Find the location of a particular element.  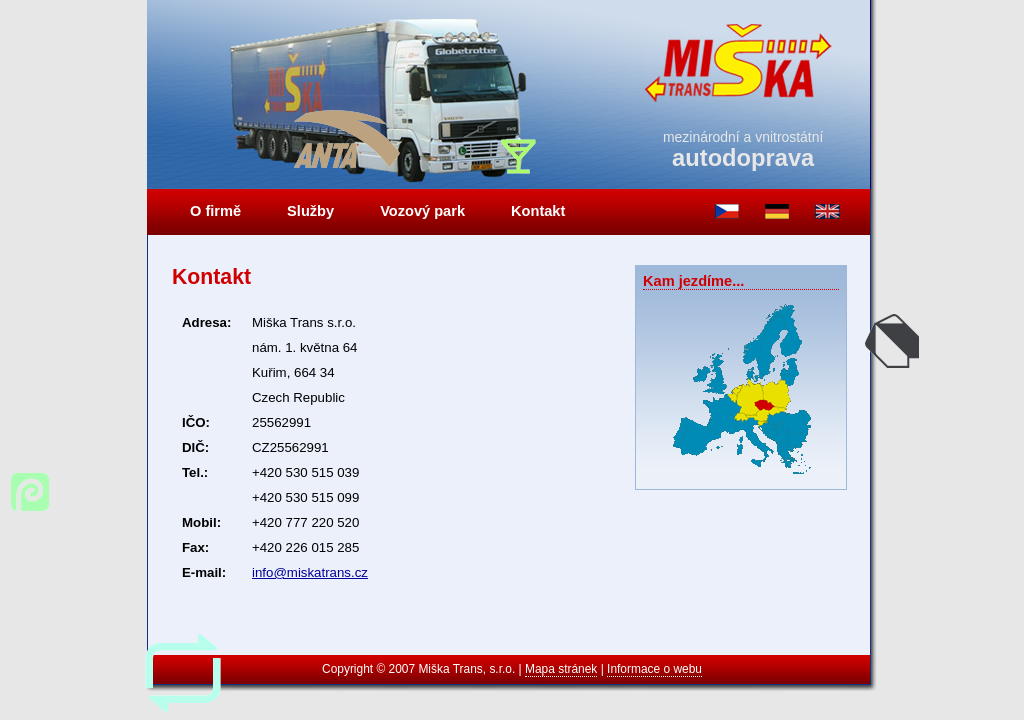

open Photopea image editor is located at coordinates (30, 492).